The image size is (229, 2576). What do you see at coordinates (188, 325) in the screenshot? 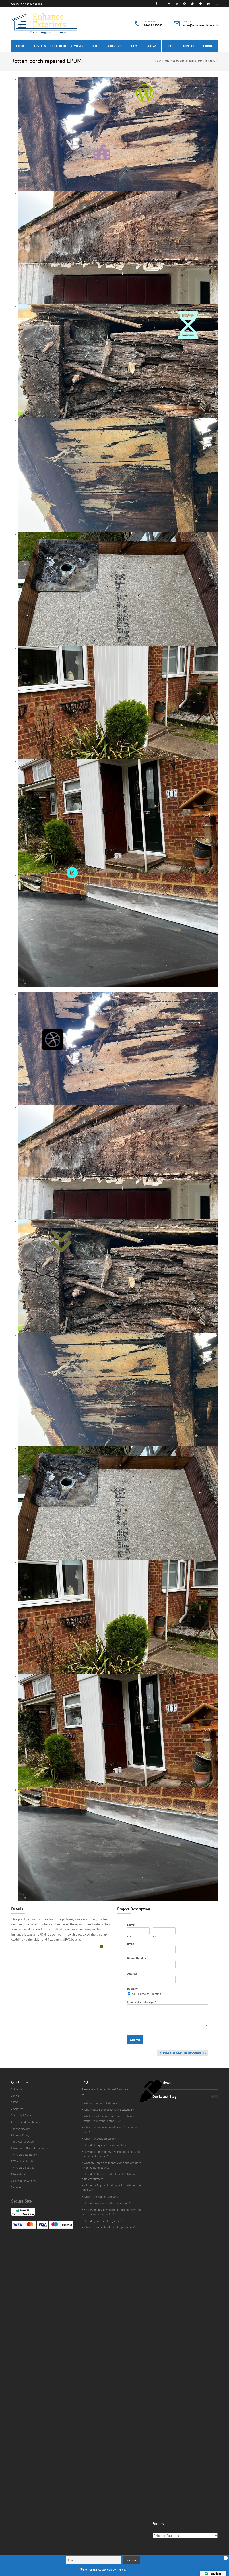
I see `indicates a process is in progress` at bounding box center [188, 325].